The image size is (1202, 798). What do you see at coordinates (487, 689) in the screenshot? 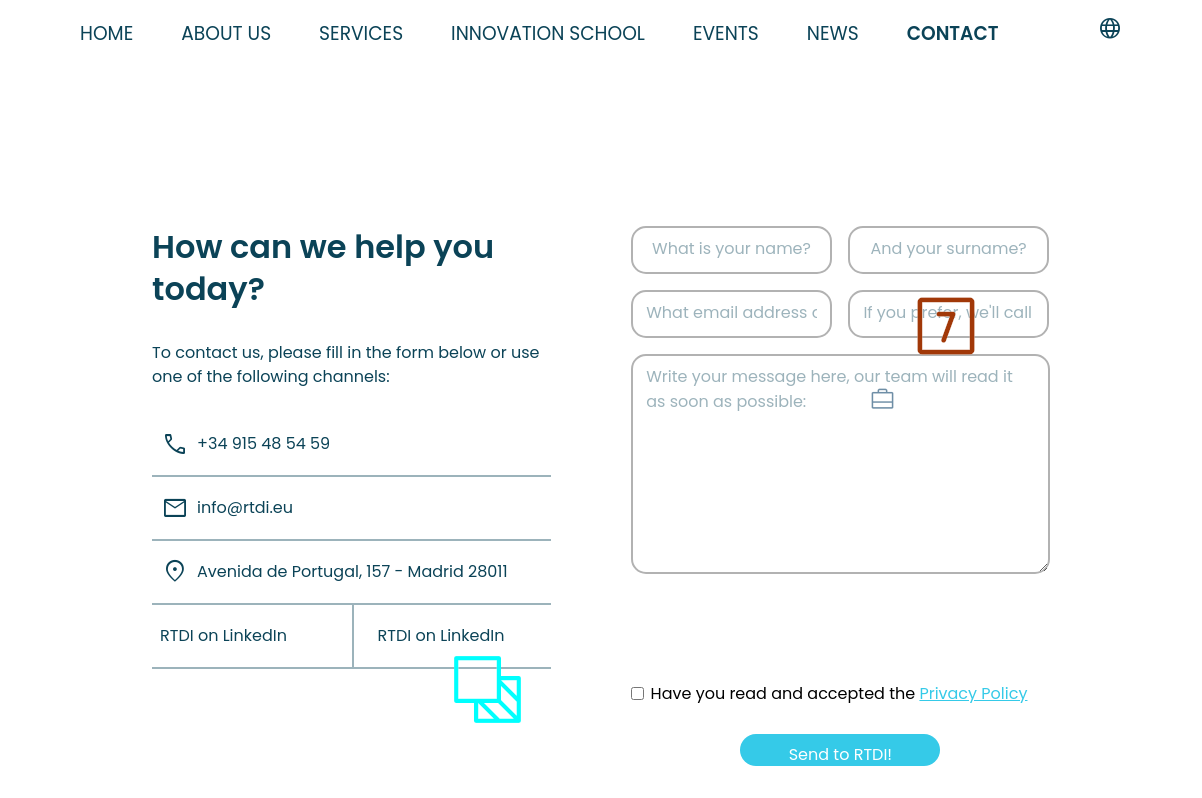
I see `remove or subtract a layer from selection` at bounding box center [487, 689].